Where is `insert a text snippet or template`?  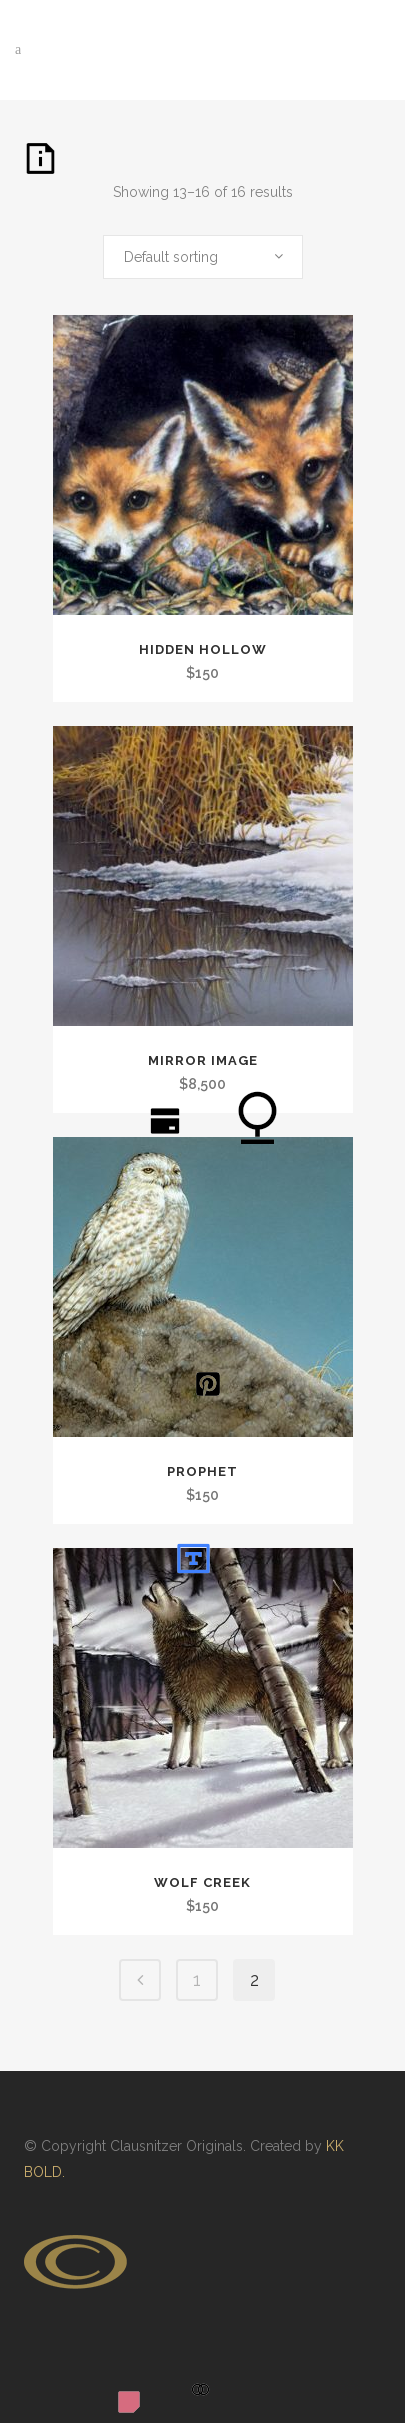 insert a text snippet or template is located at coordinates (193, 1558).